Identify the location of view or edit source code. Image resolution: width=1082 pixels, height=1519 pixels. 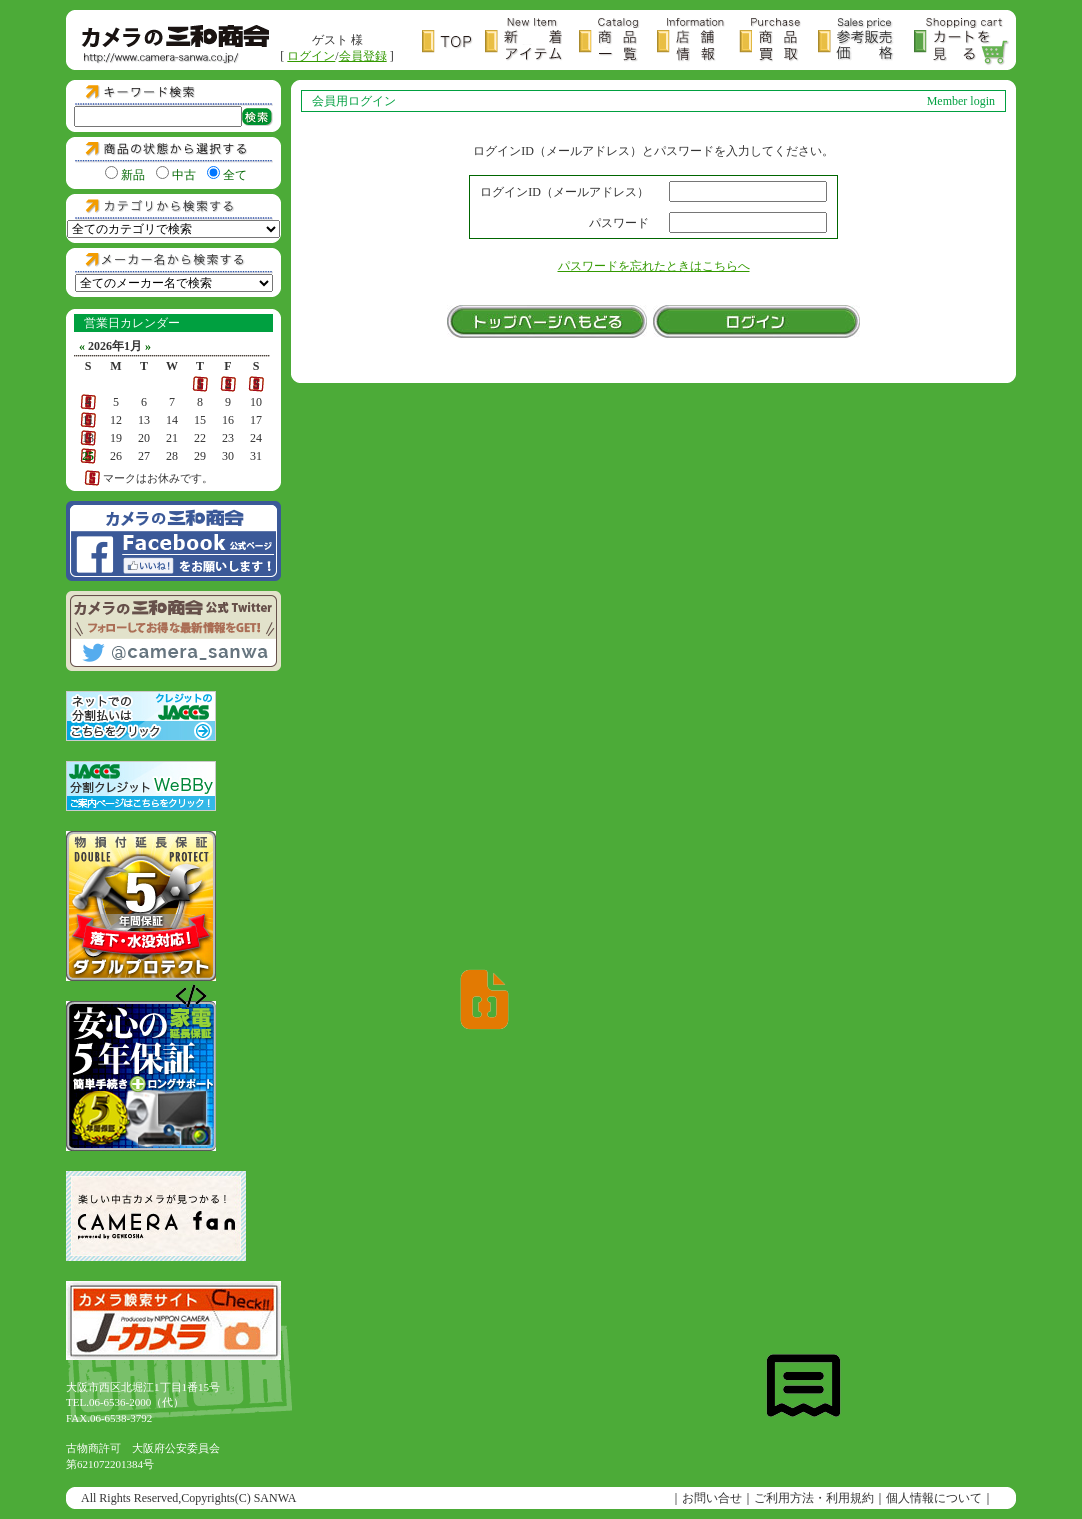
(191, 996).